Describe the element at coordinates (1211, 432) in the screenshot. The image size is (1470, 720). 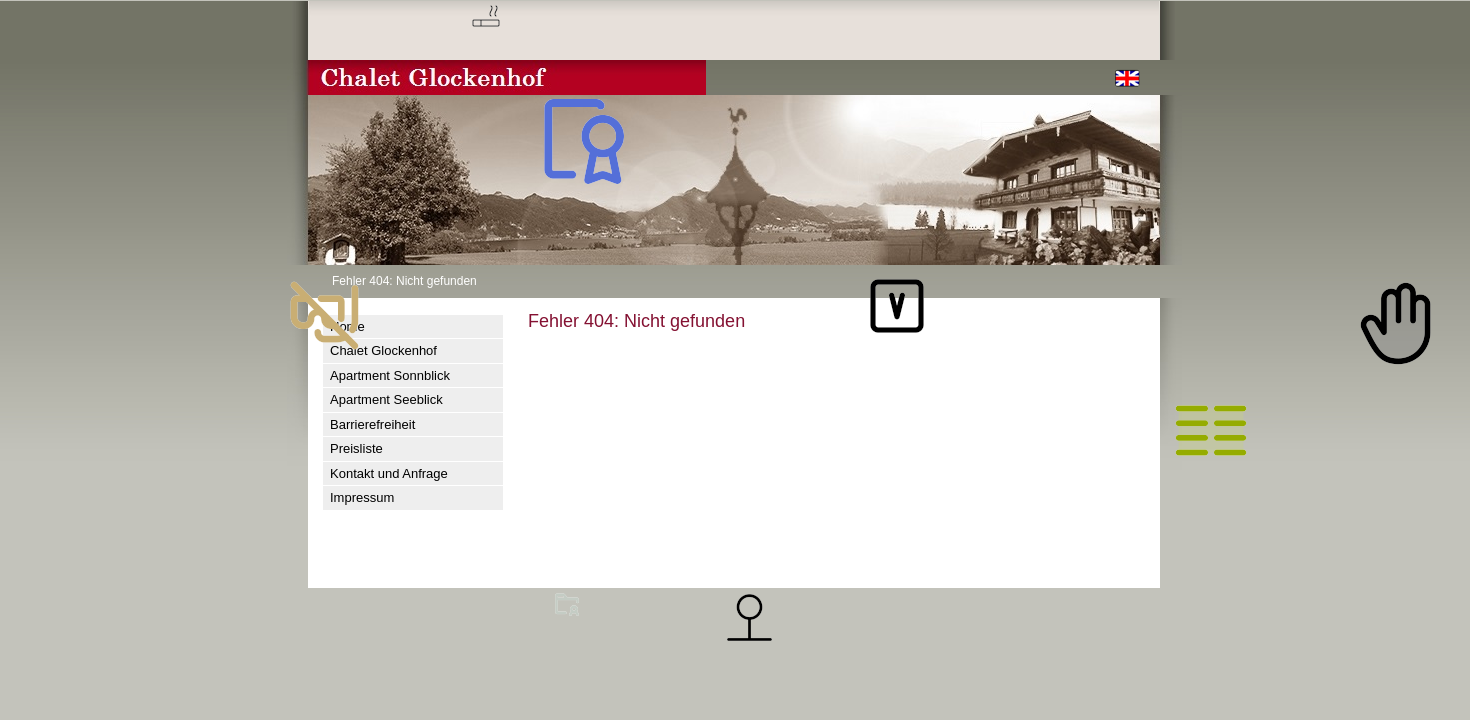
I see `switch to multi-column text layout` at that location.